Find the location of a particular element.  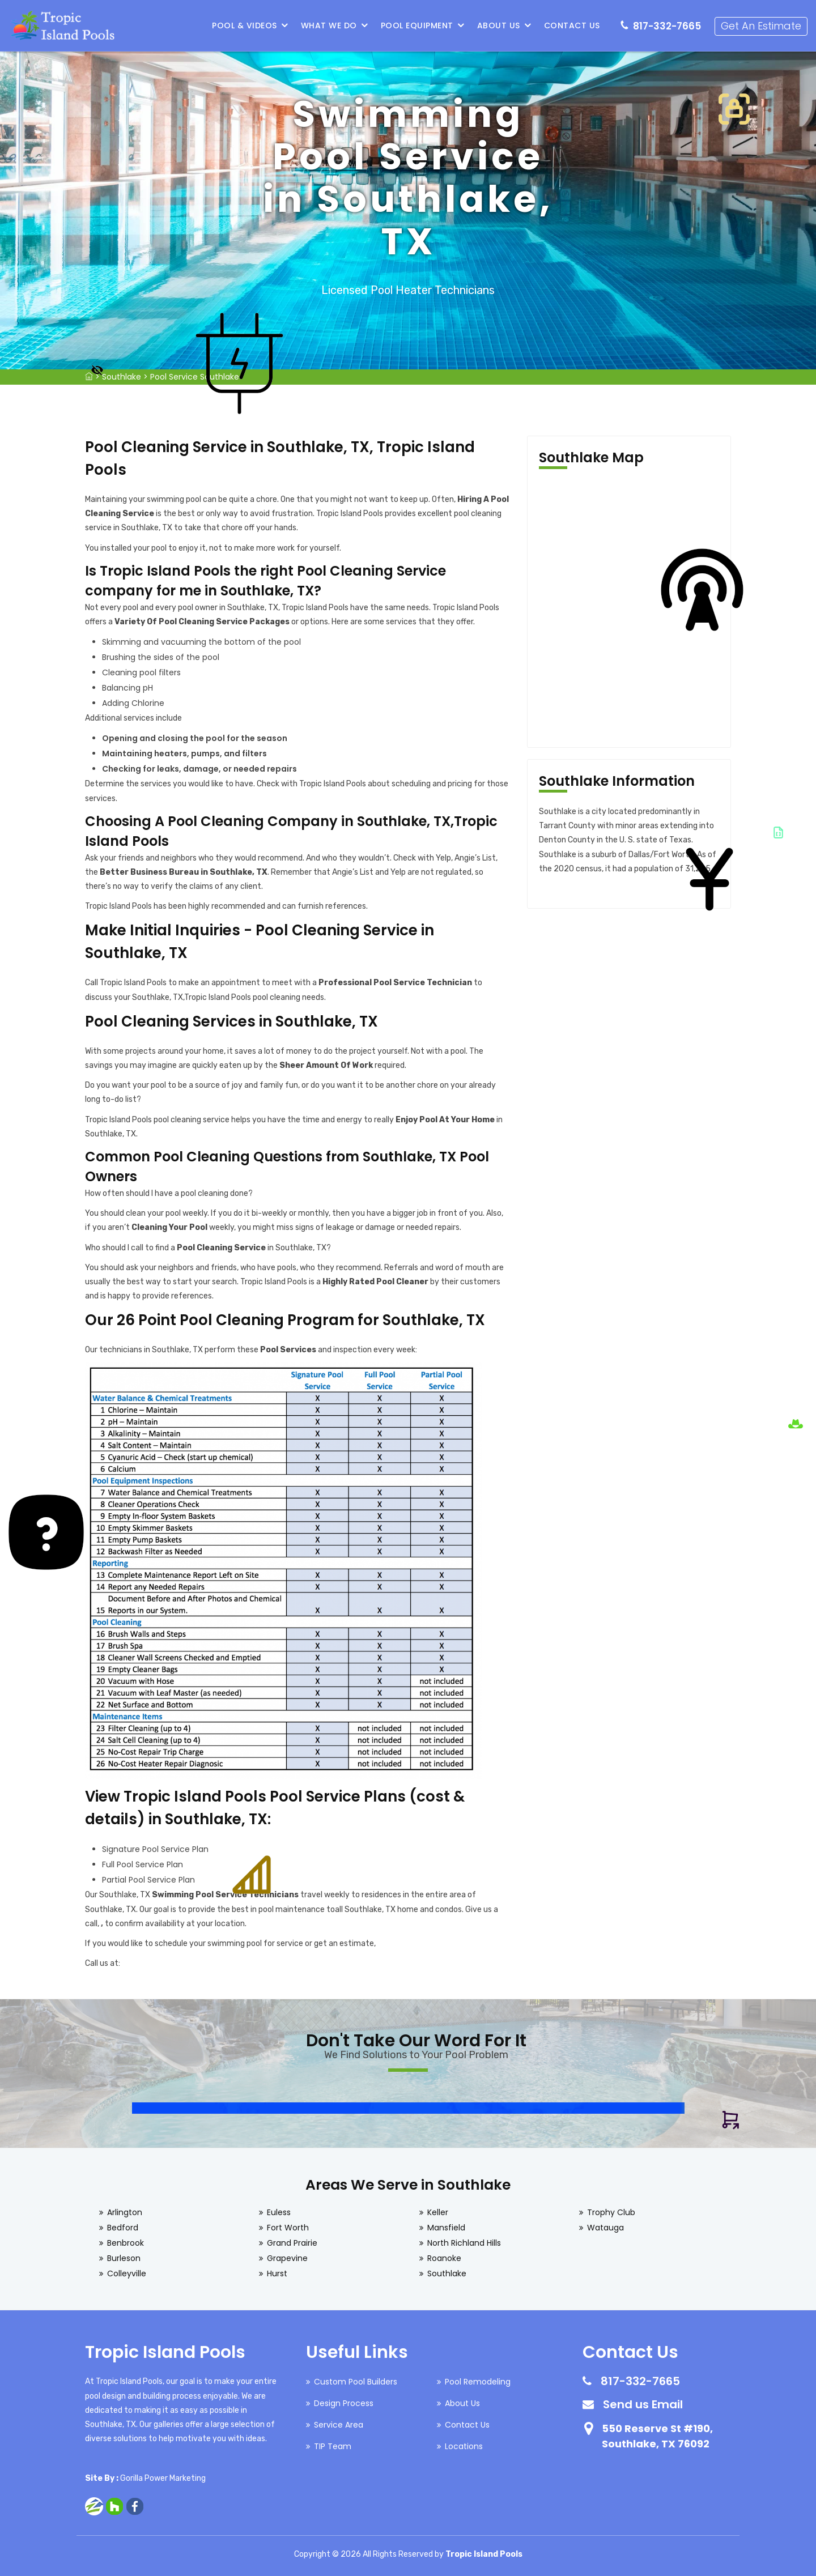

select western or country theme is located at coordinates (796, 1424).